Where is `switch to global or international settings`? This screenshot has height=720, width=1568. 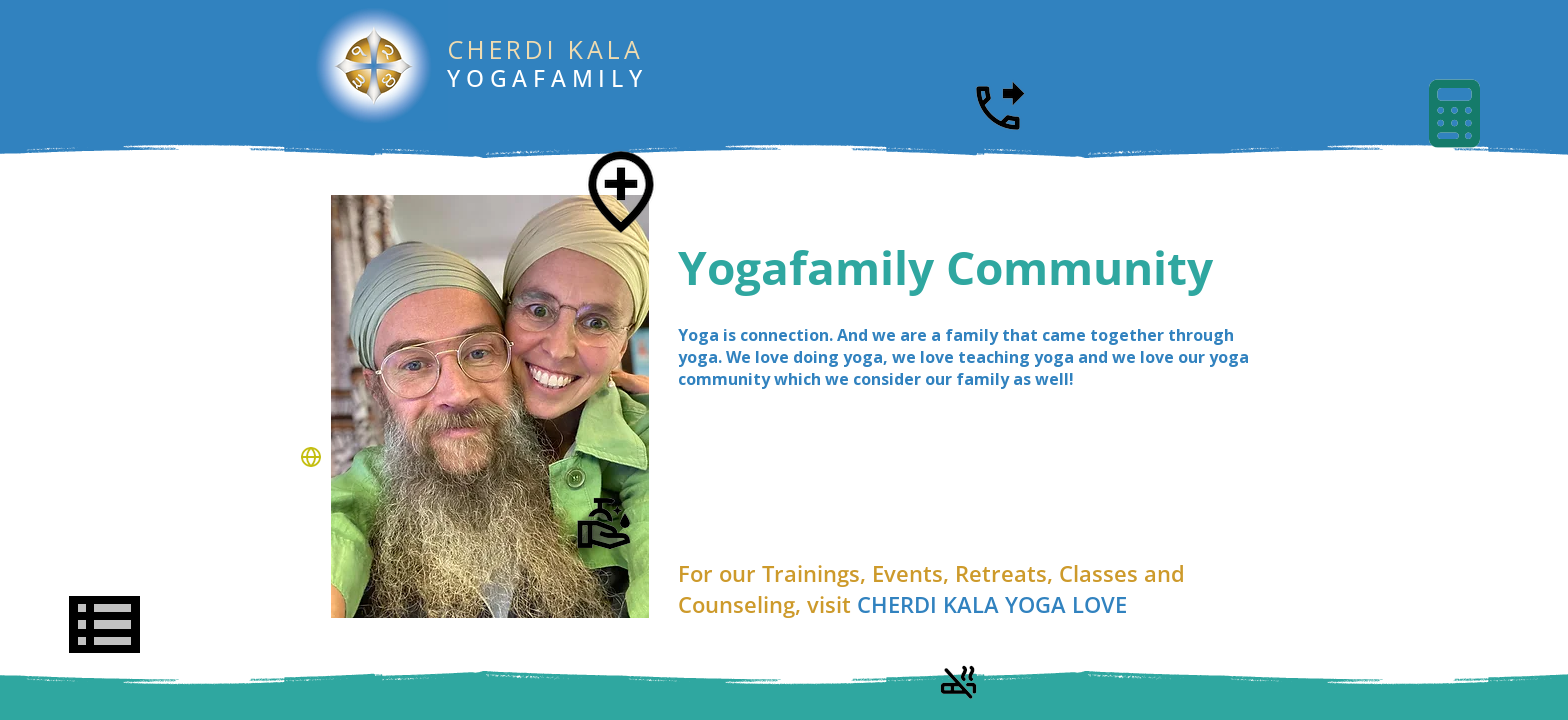
switch to global or international settings is located at coordinates (311, 457).